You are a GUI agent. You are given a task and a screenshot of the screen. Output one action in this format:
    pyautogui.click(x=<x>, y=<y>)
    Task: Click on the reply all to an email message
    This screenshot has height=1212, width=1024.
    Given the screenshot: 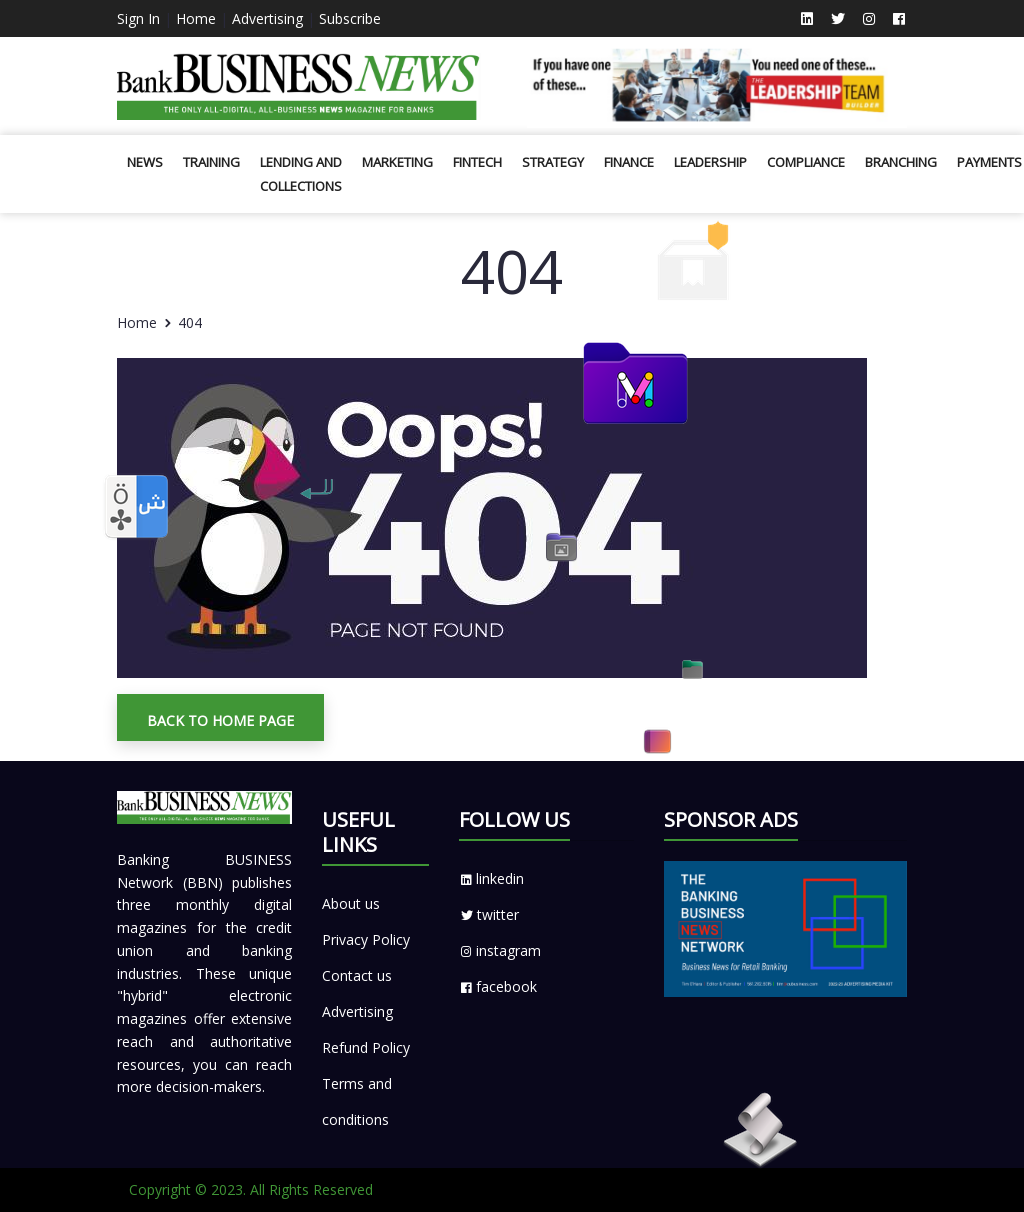 What is the action you would take?
    pyautogui.click(x=316, y=489)
    